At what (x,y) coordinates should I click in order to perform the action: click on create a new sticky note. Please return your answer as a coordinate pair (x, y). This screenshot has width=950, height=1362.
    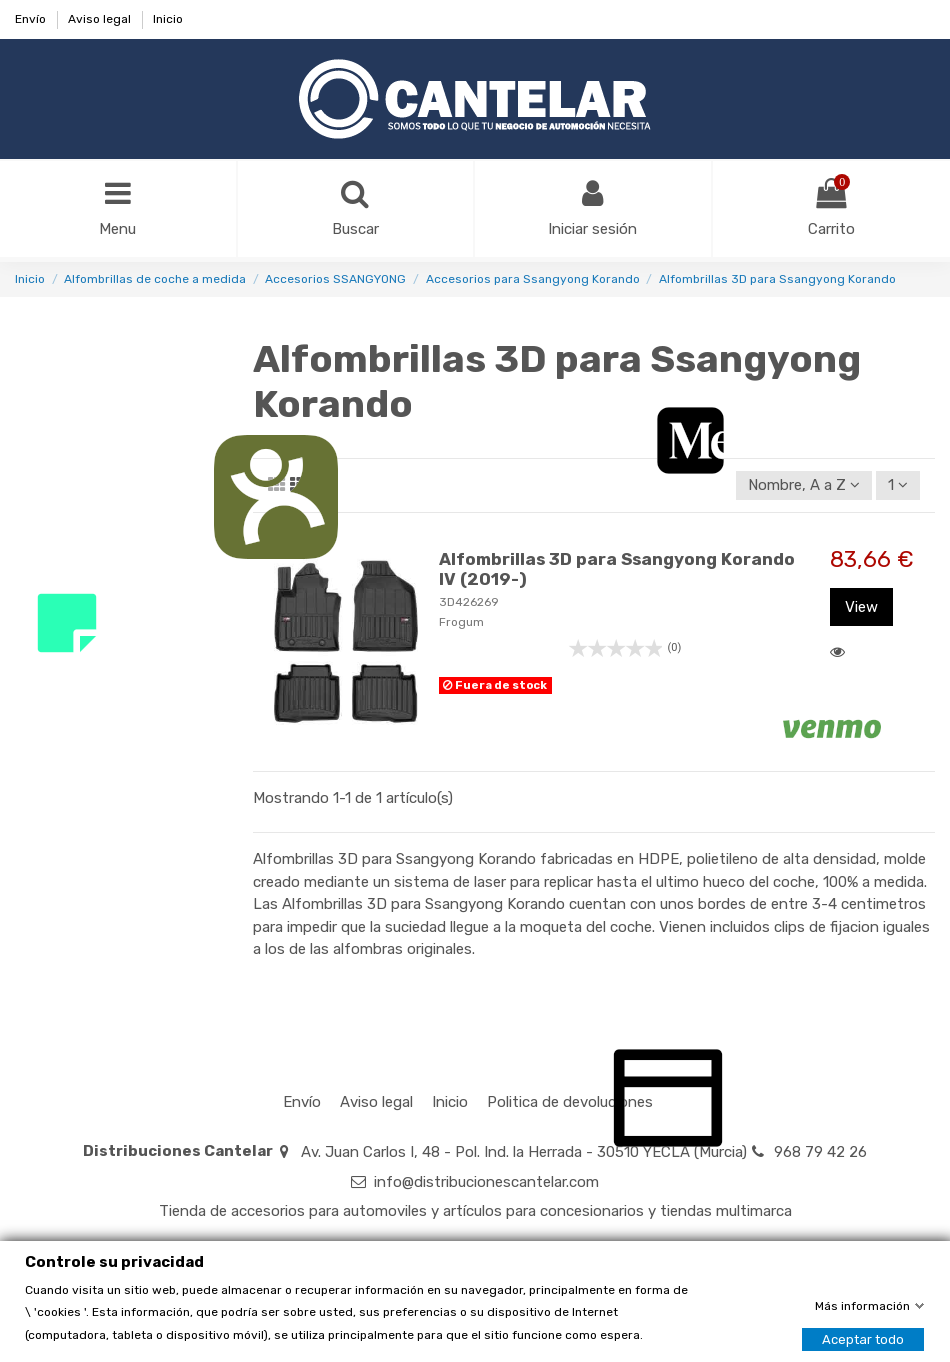
    Looking at the image, I should click on (67, 623).